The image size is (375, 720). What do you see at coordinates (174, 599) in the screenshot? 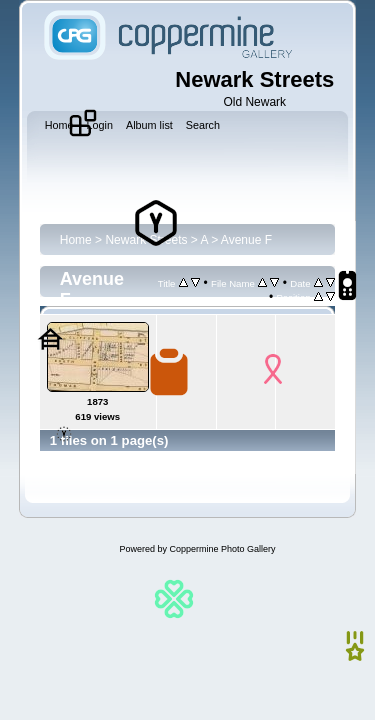
I see `indicates a lucky or bonus reward feature` at bounding box center [174, 599].